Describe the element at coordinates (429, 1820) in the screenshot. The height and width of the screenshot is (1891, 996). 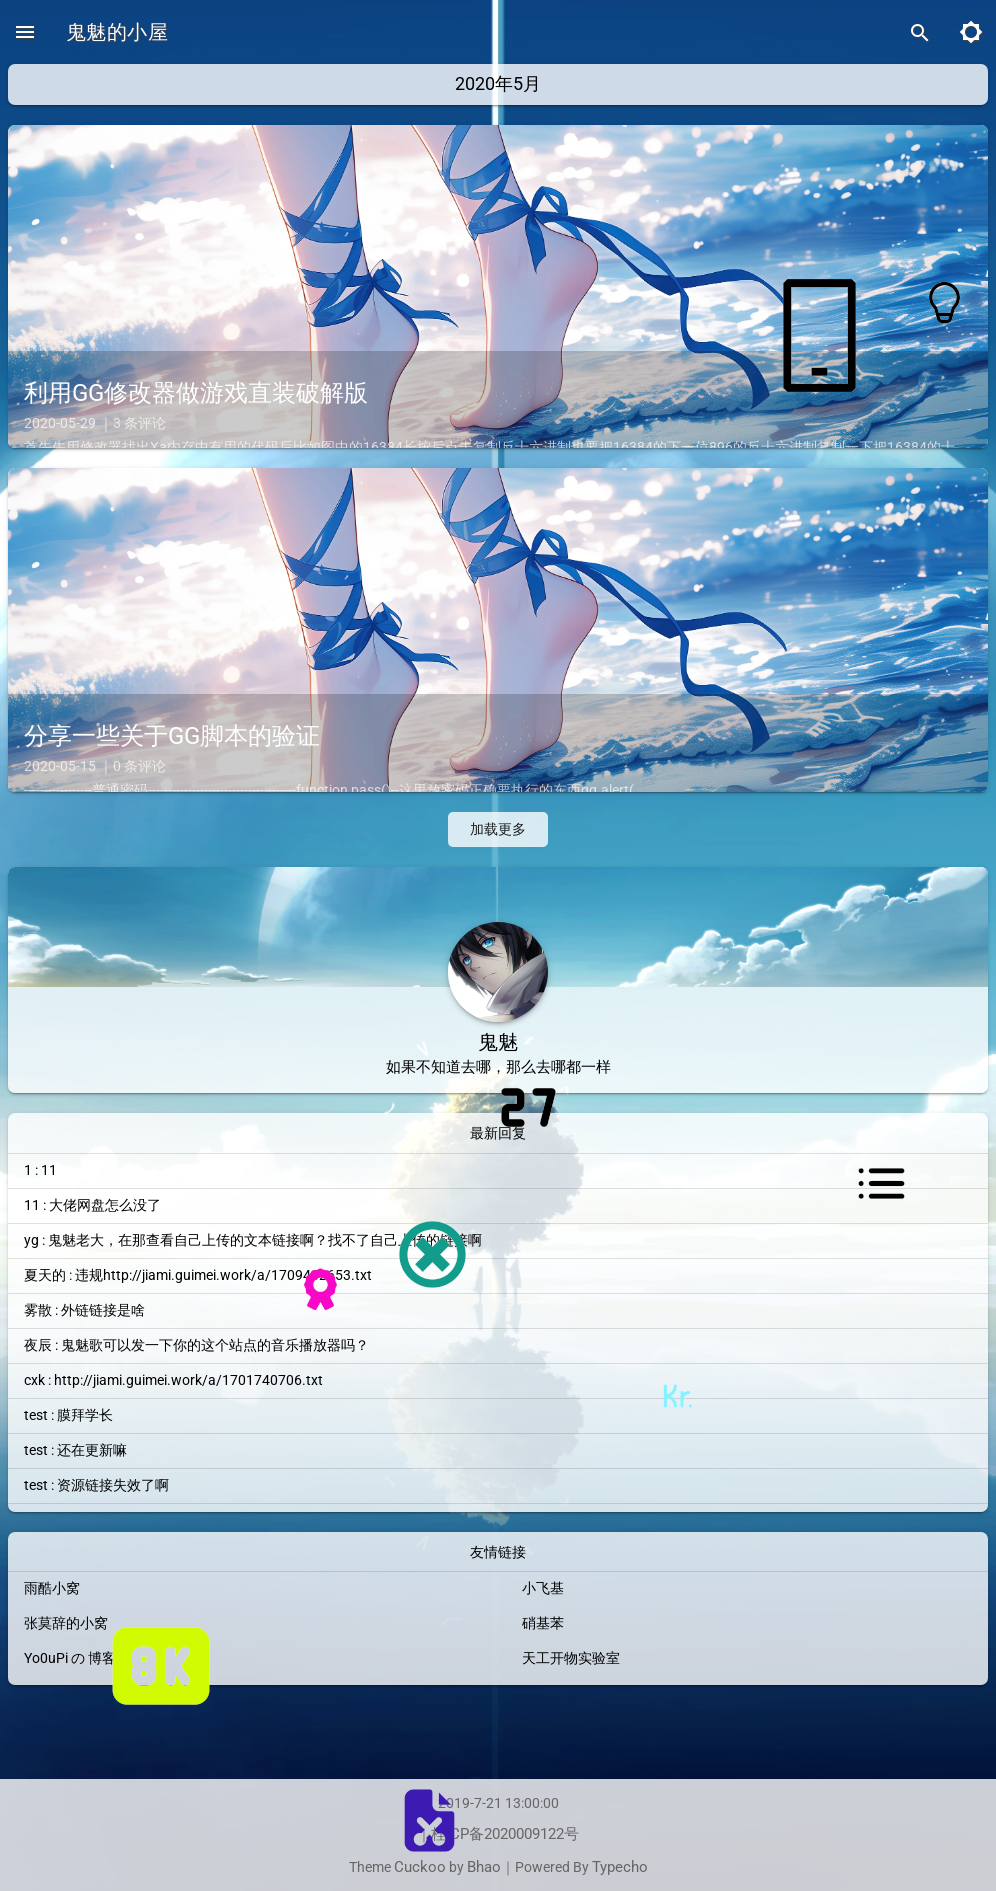
I see `cut or trim a document` at that location.